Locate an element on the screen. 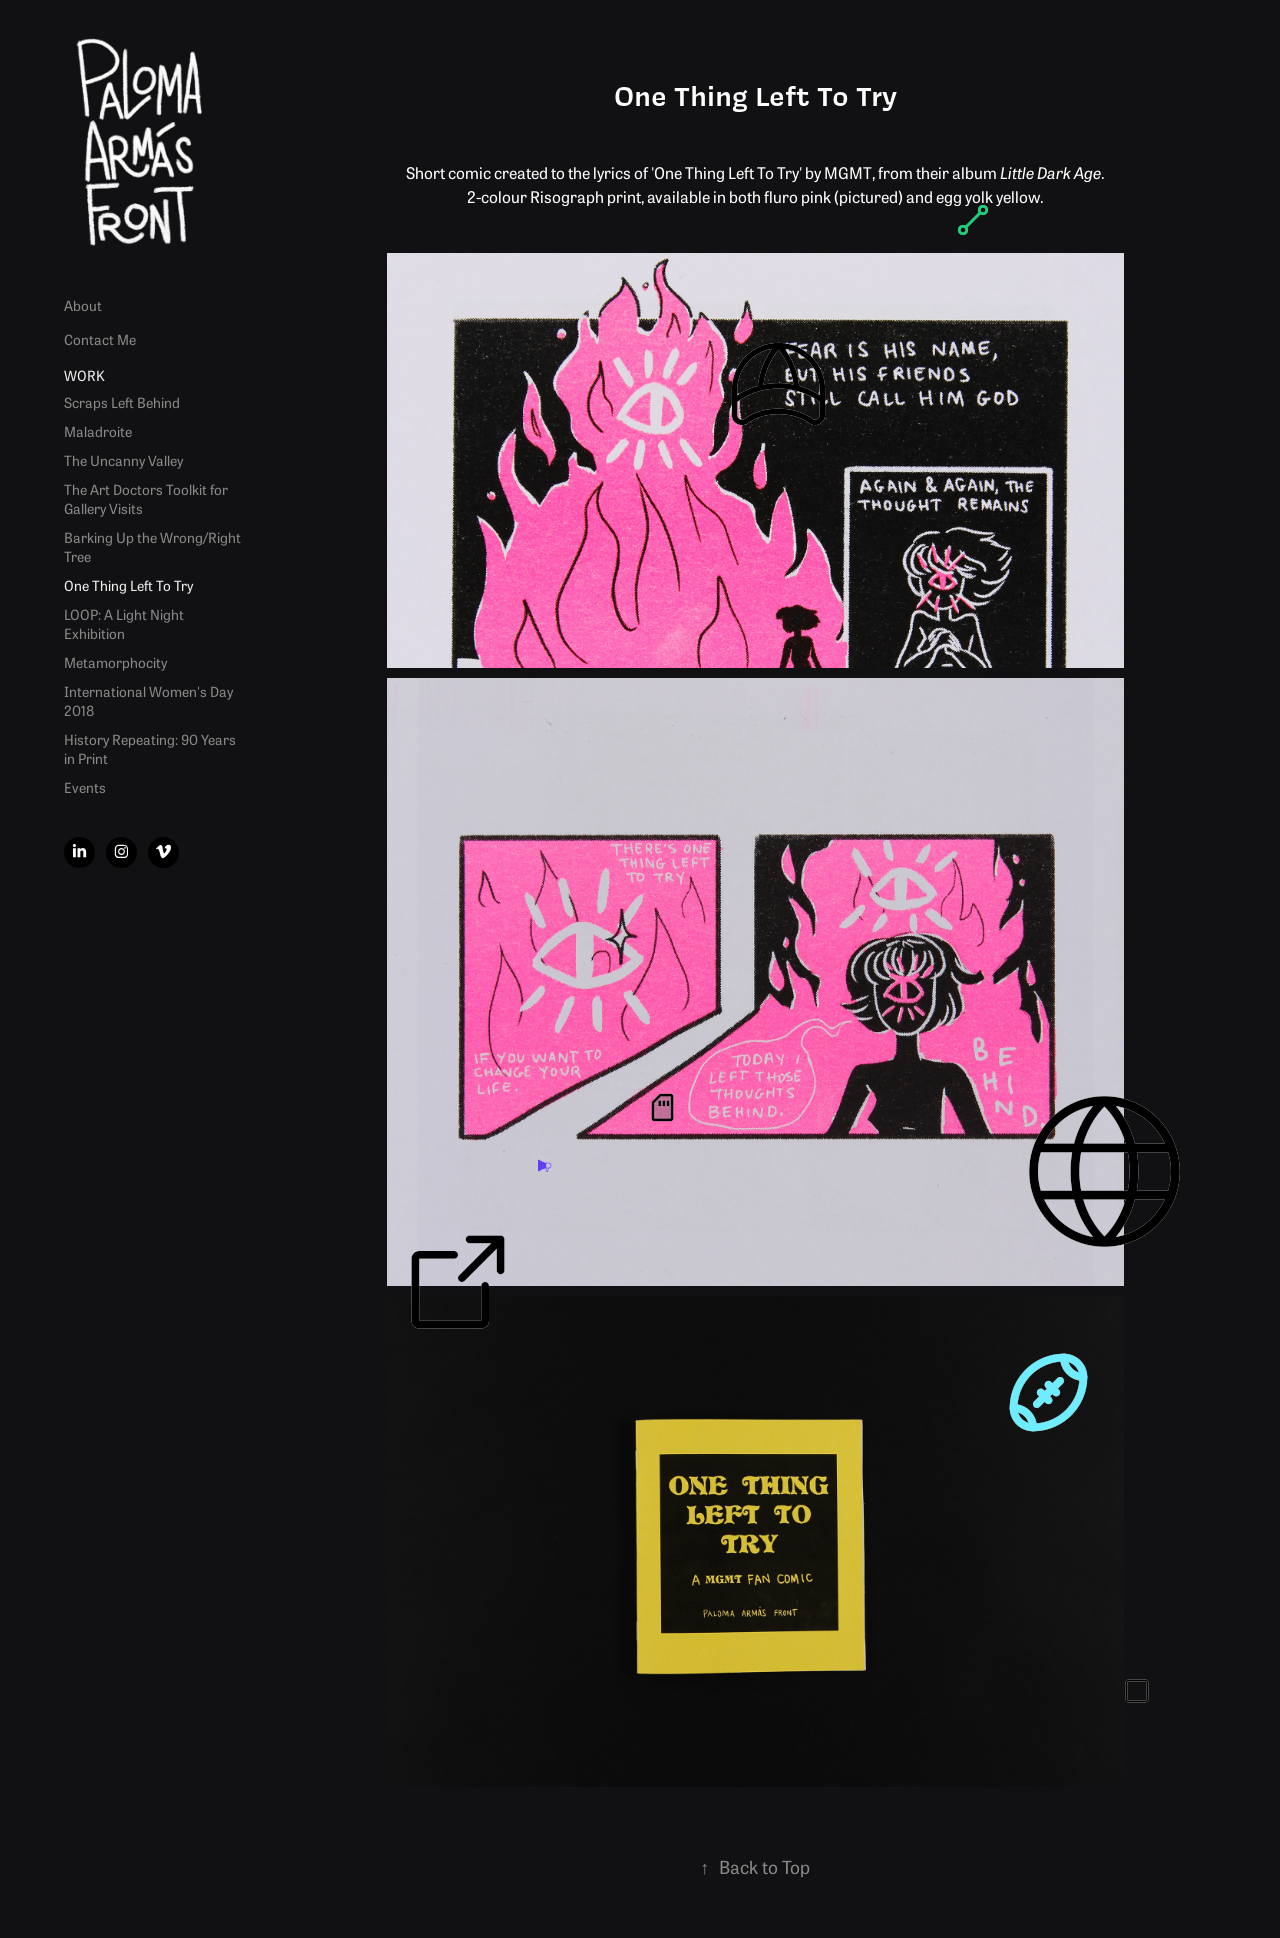  draw a line between two points is located at coordinates (973, 220).